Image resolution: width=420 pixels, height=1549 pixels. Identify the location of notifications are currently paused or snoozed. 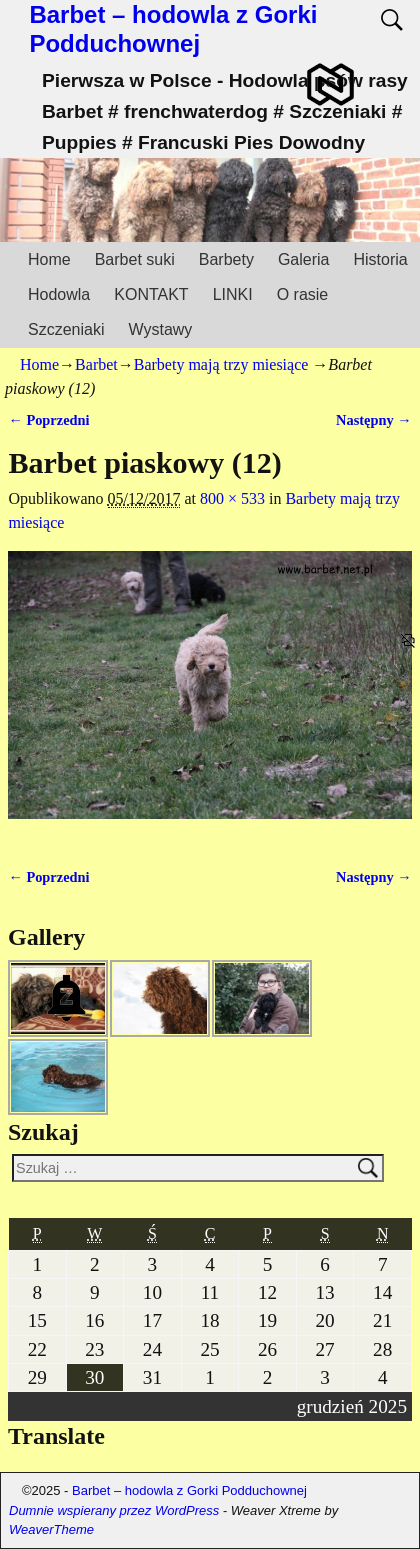
(66, 997).